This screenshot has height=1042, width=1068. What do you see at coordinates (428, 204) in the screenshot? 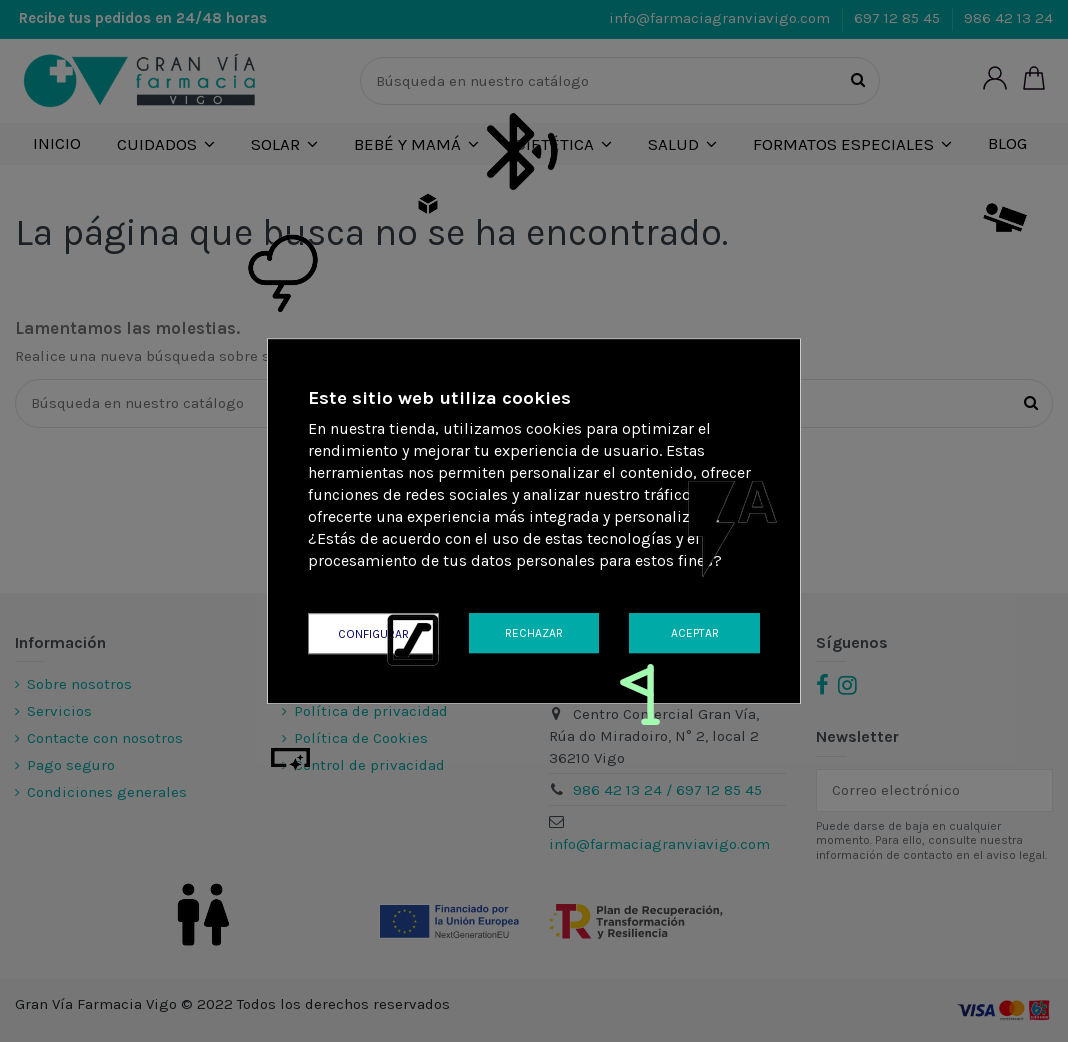
I see `view 3D model or object` at bounding box center [428, 204].